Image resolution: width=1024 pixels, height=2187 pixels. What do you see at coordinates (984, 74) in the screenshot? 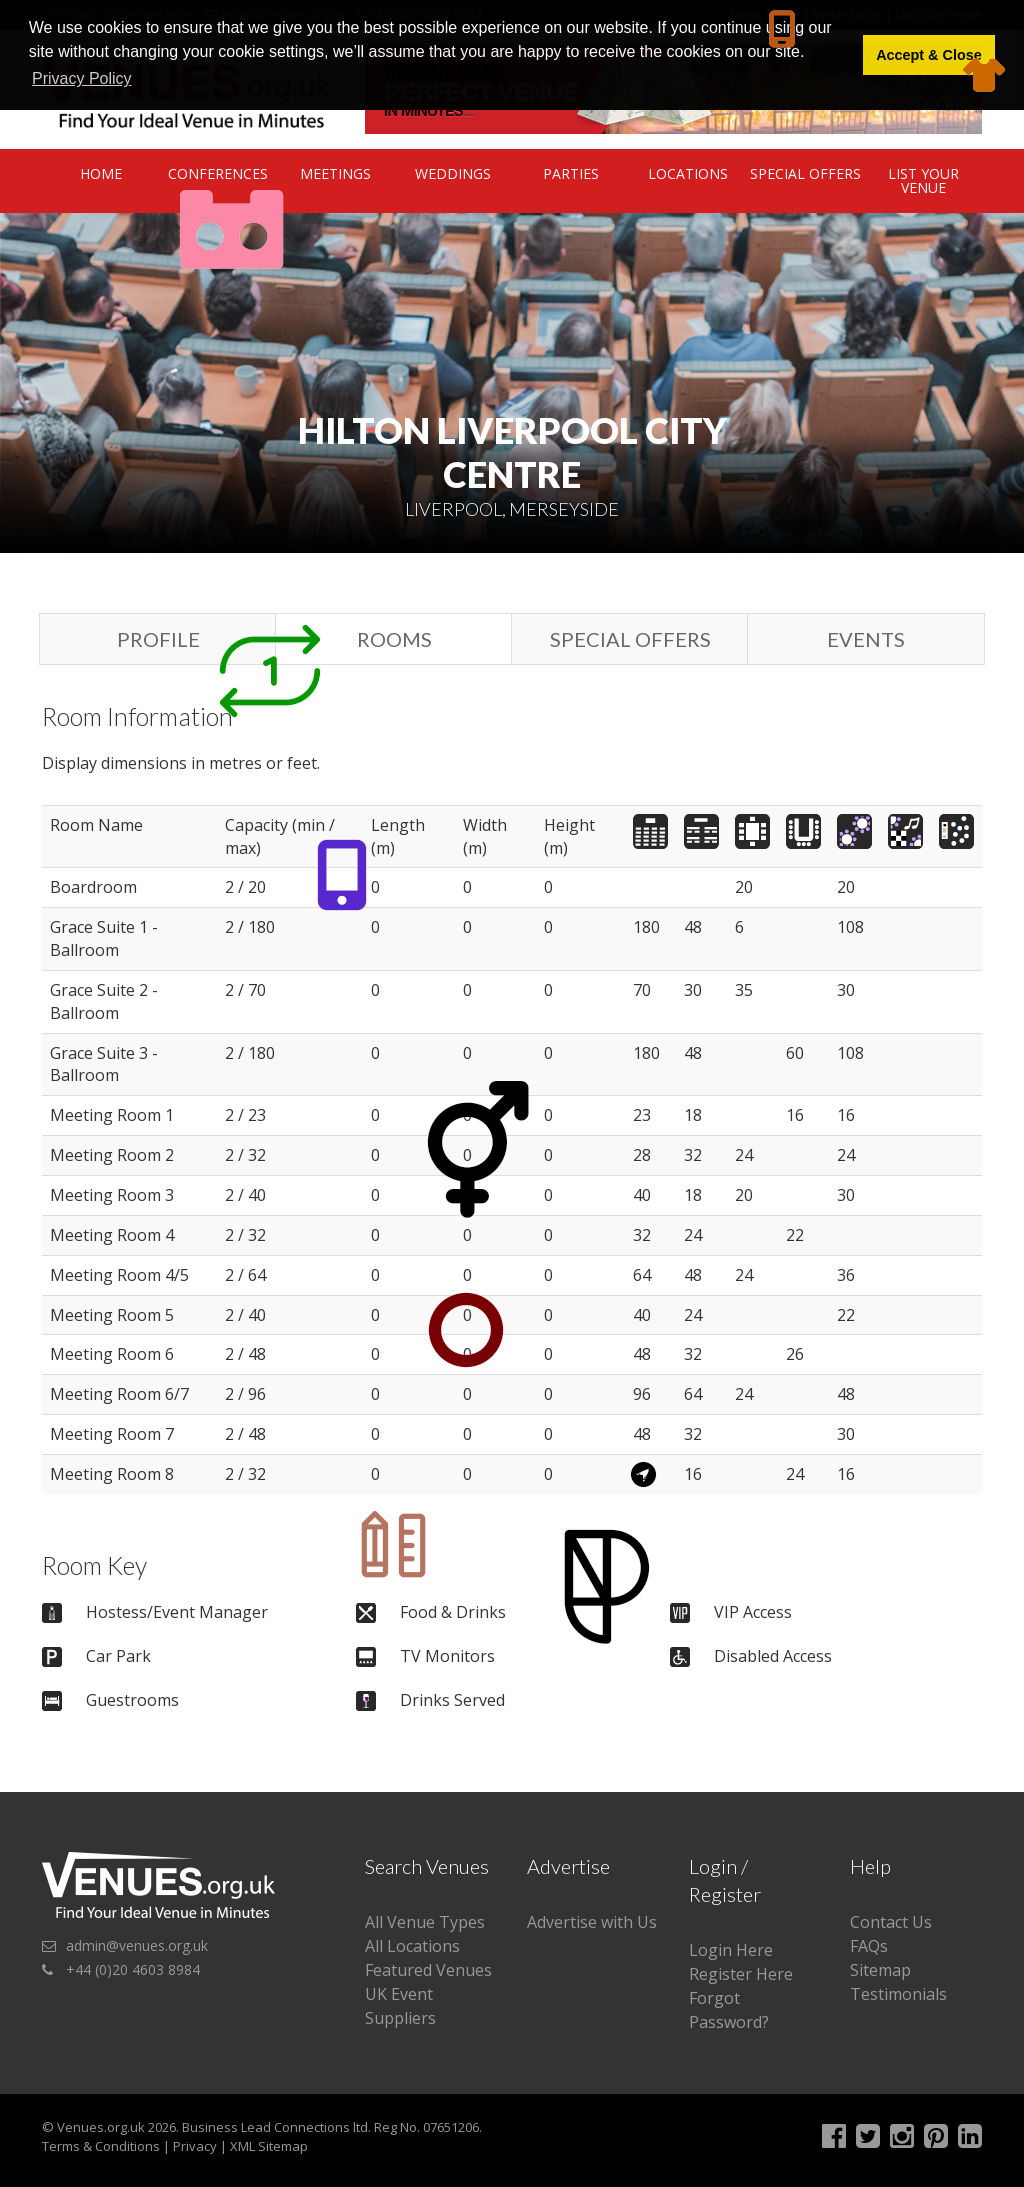
I see `browse clothing or apparel items` at bounding box center [984, 74].